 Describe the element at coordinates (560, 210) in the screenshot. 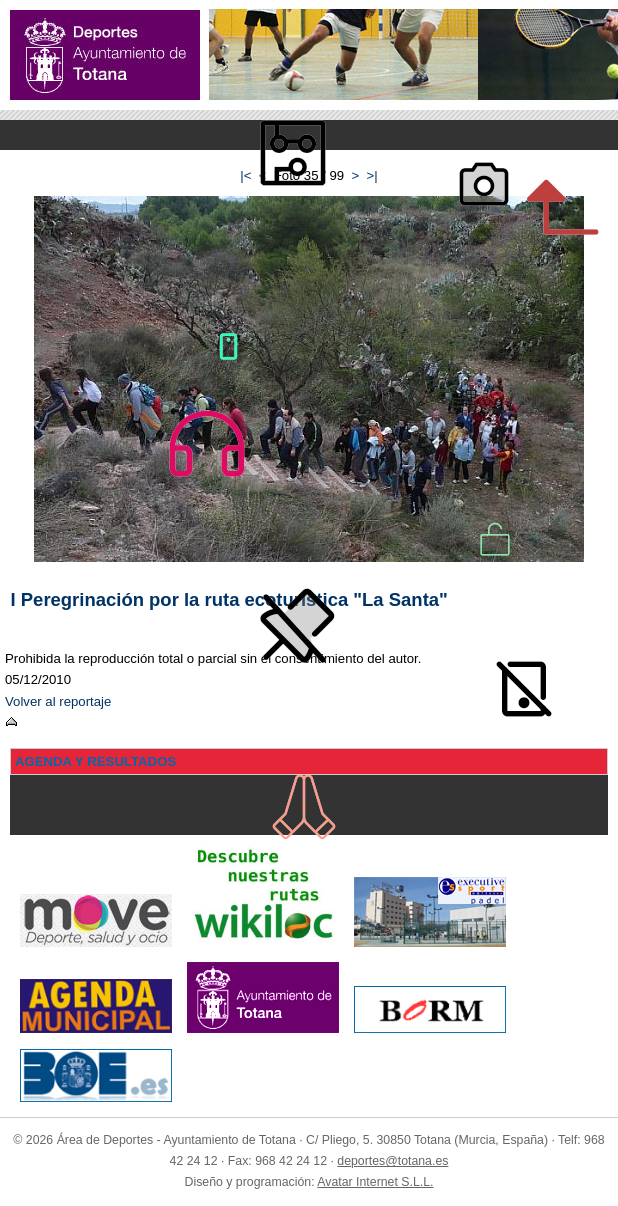

I see `go back and up to previous level` at that location.